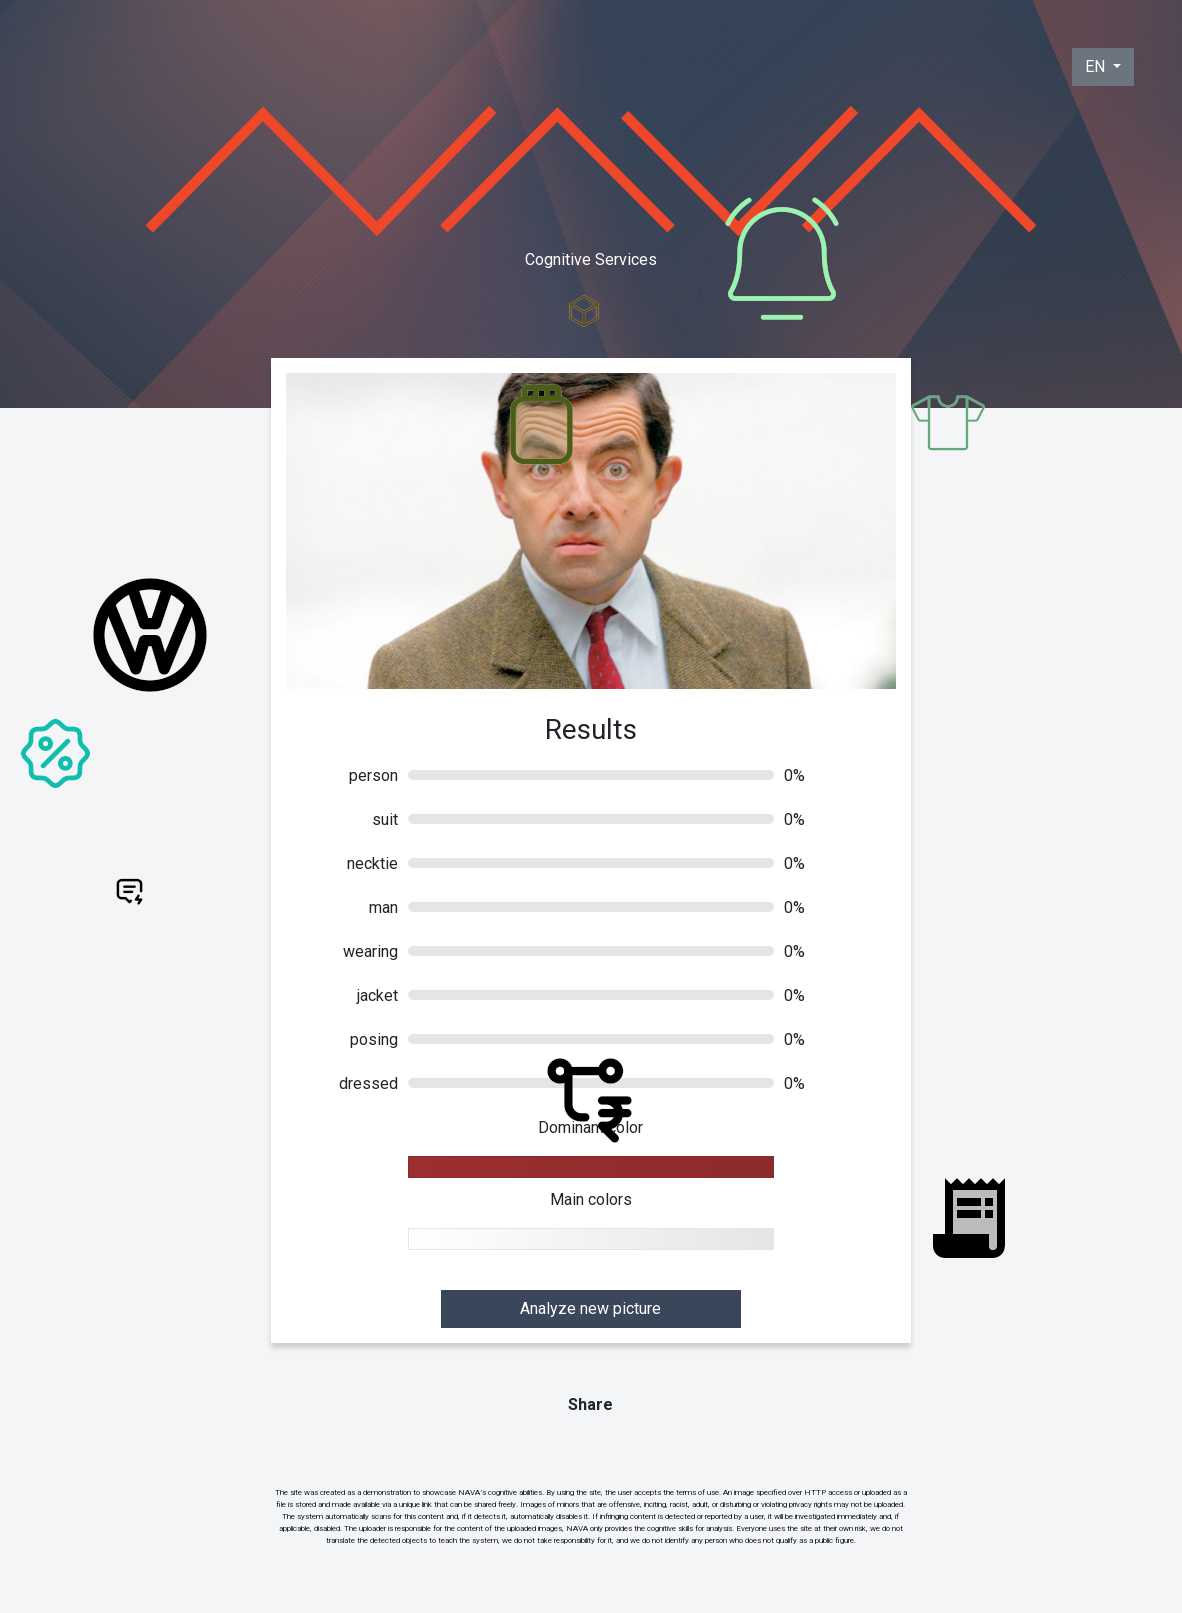  What do you see at coordinates (150, 635) in the screenshot?
I see `volkswagen brand or vehicle identification` at bounding box center [150, 635].